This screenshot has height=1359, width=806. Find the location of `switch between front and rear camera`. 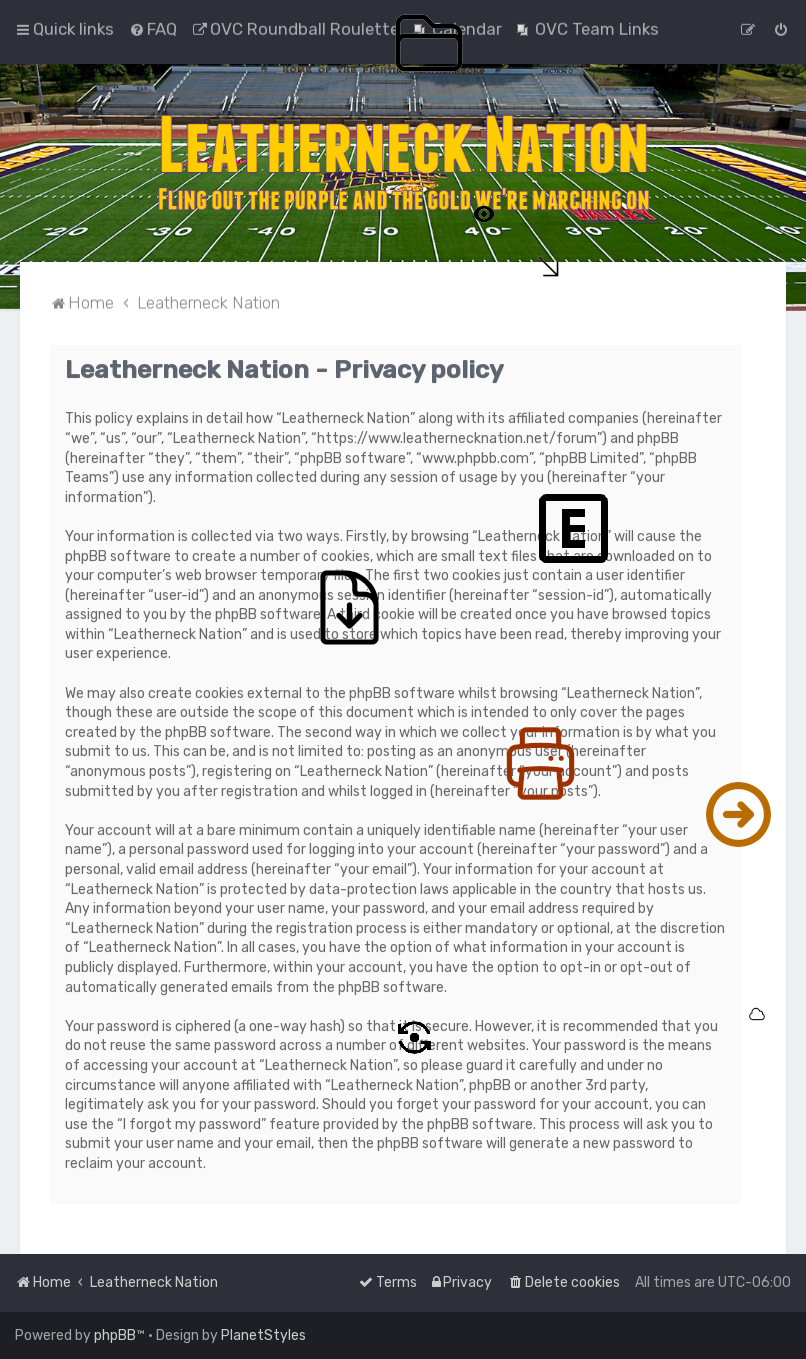

switch between front and rear camera is located at coordinates (414, 1037).